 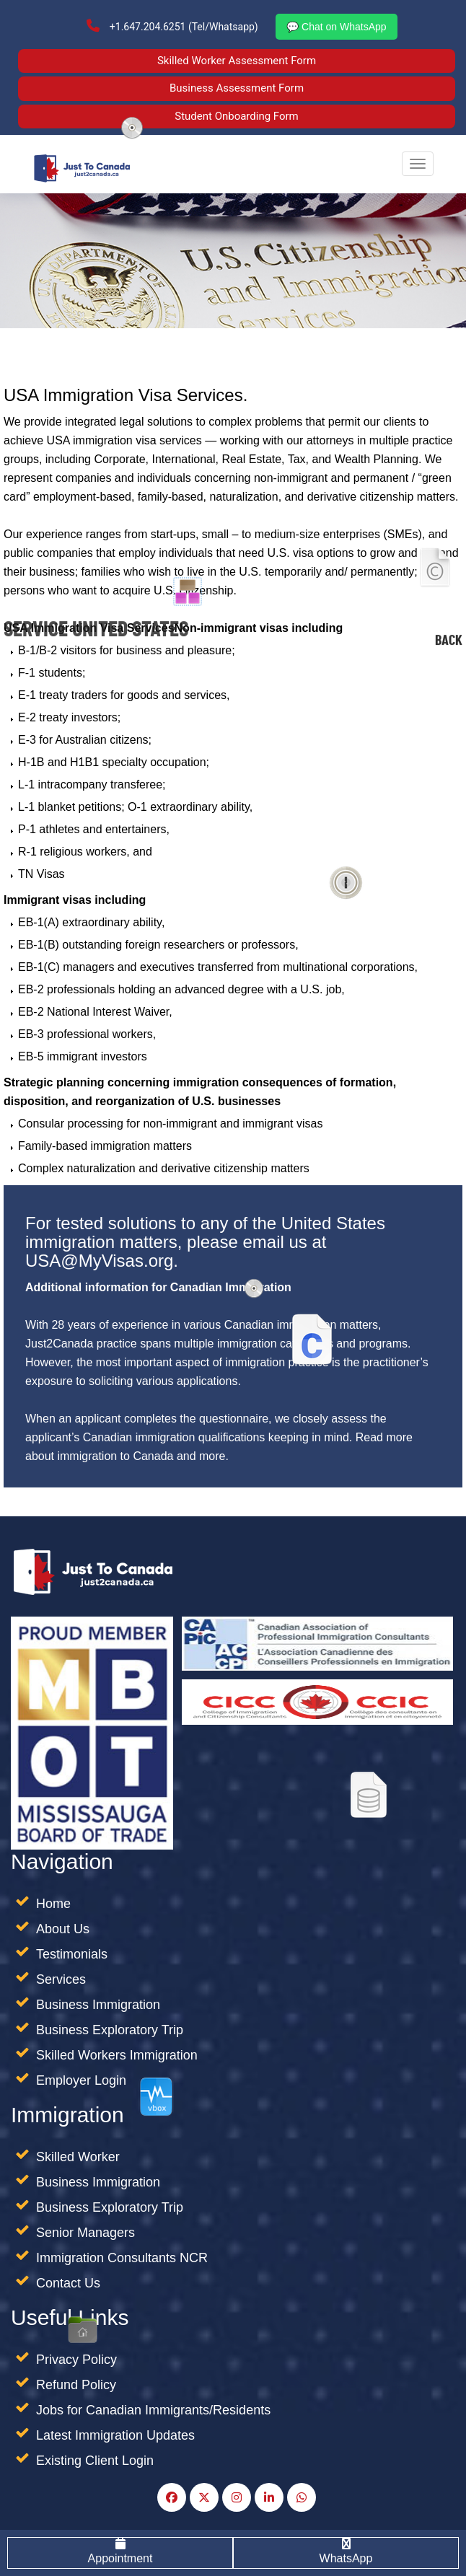 What do you see at coordinates (435, 568) in the screenshot?
I see `indicates a file currently being copied` at bounding box center [435, 568].